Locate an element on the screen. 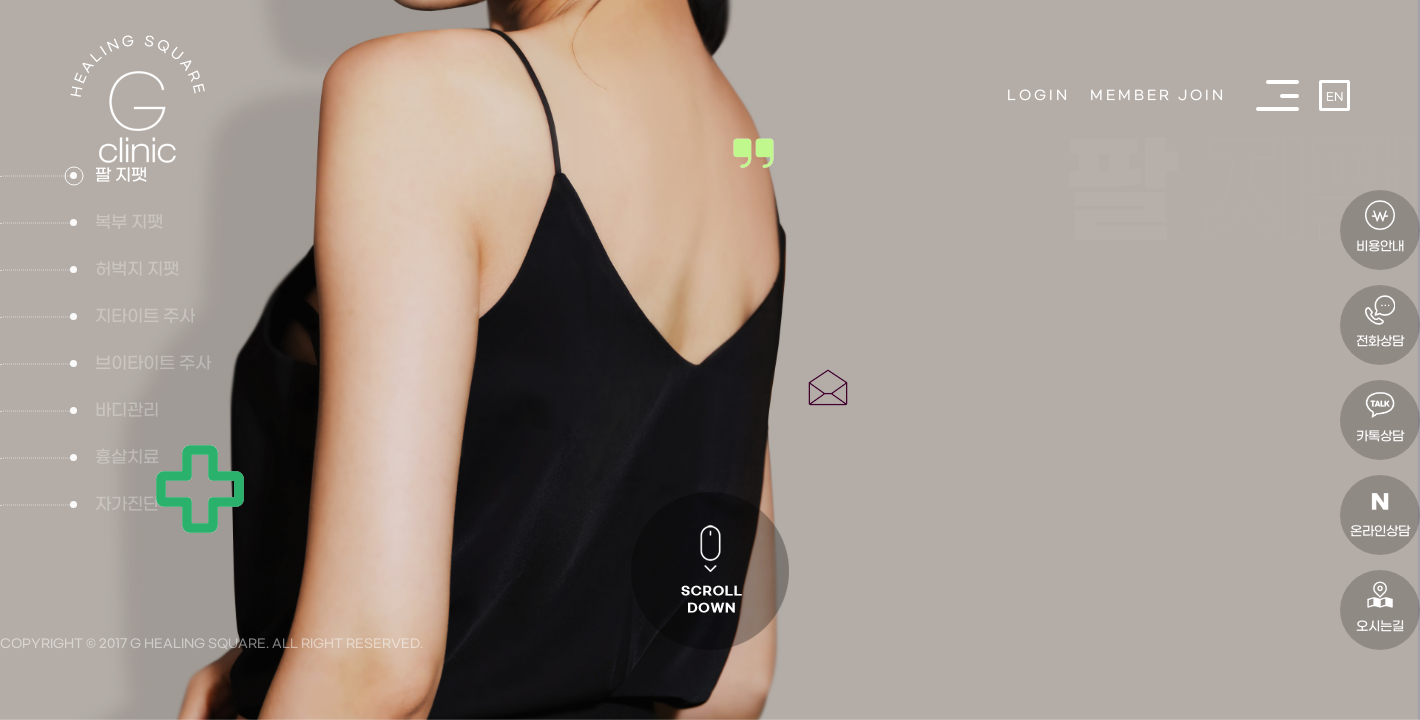  access health or medical information is located at coordinates (200, 489).